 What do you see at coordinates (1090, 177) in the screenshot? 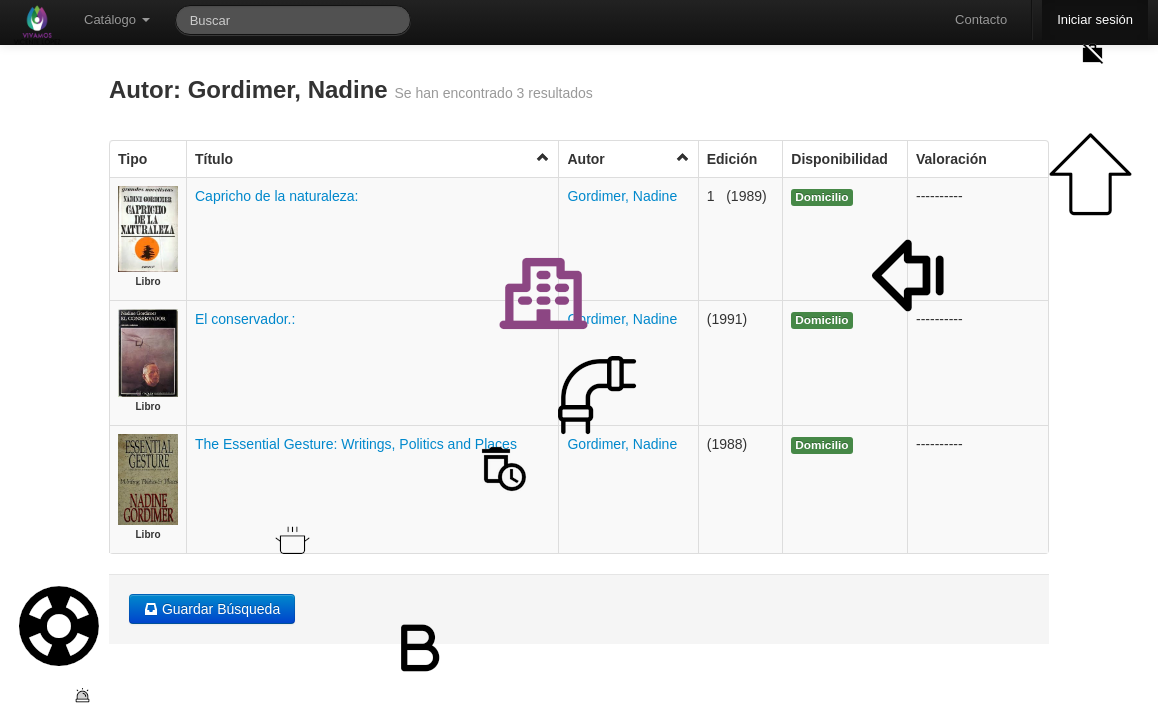
I see `upvote or like content` at bounding box center [1090, 177].